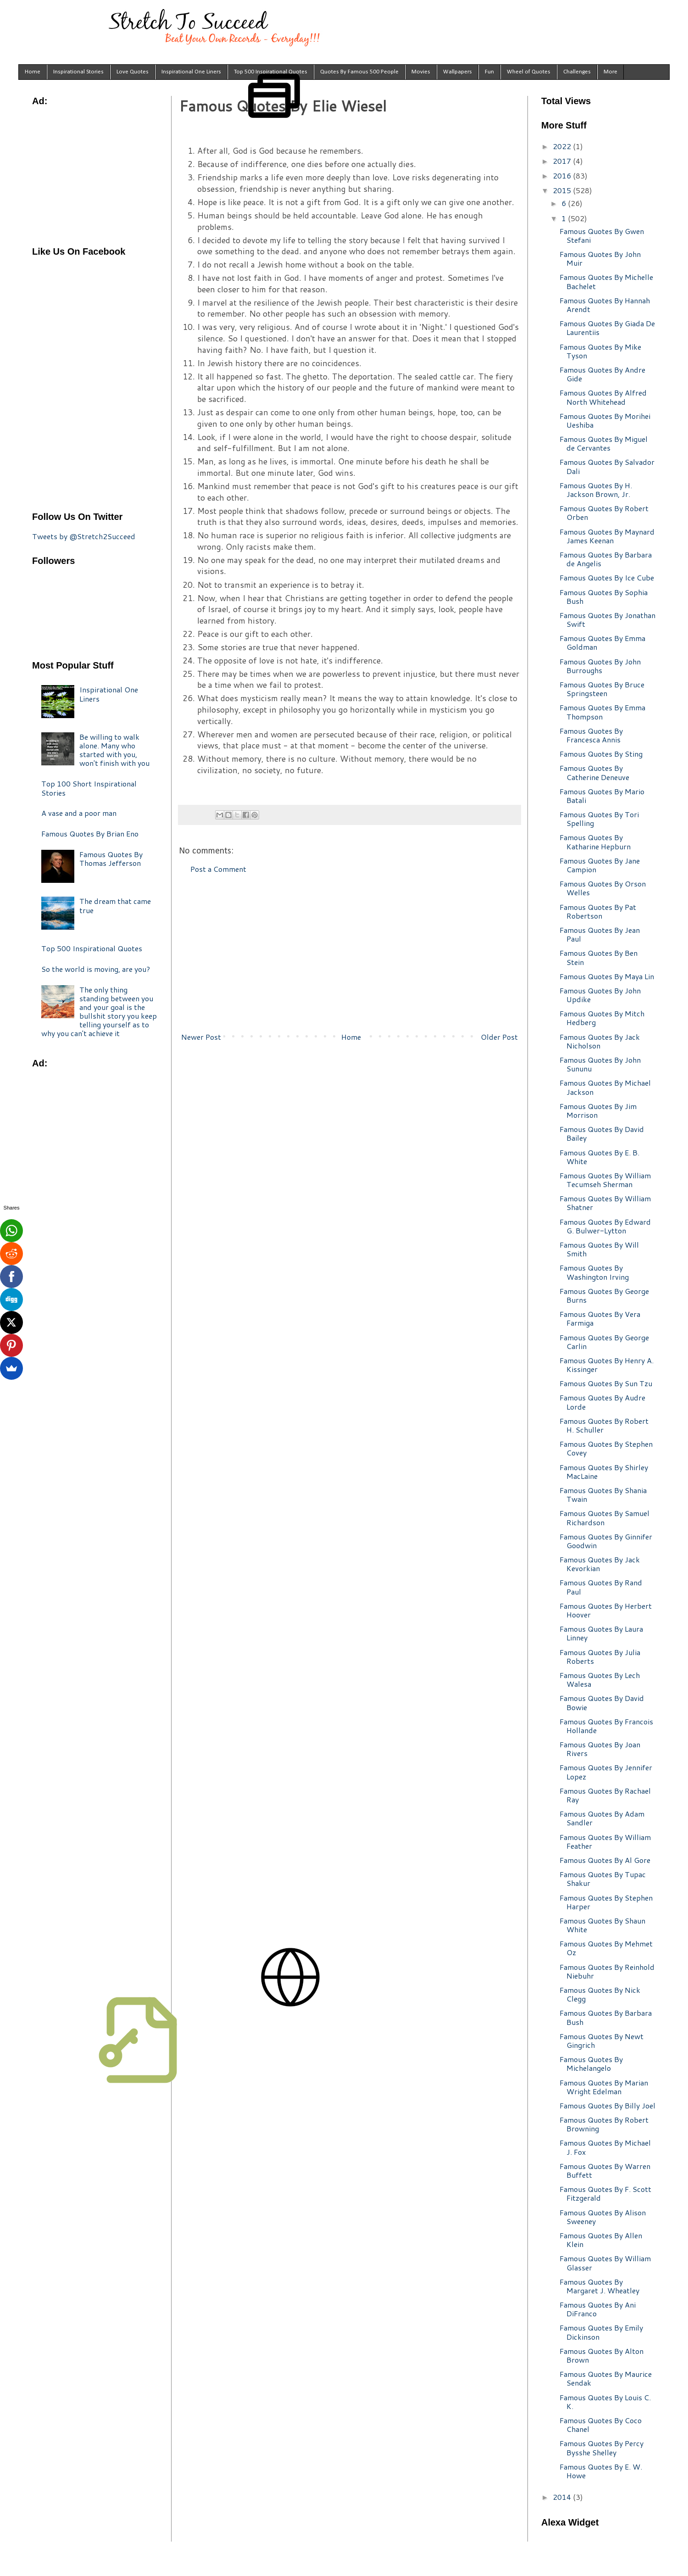  Describe the element at coordinates (274, 95) in the screenshot. I see `view open browser windows` at that location.